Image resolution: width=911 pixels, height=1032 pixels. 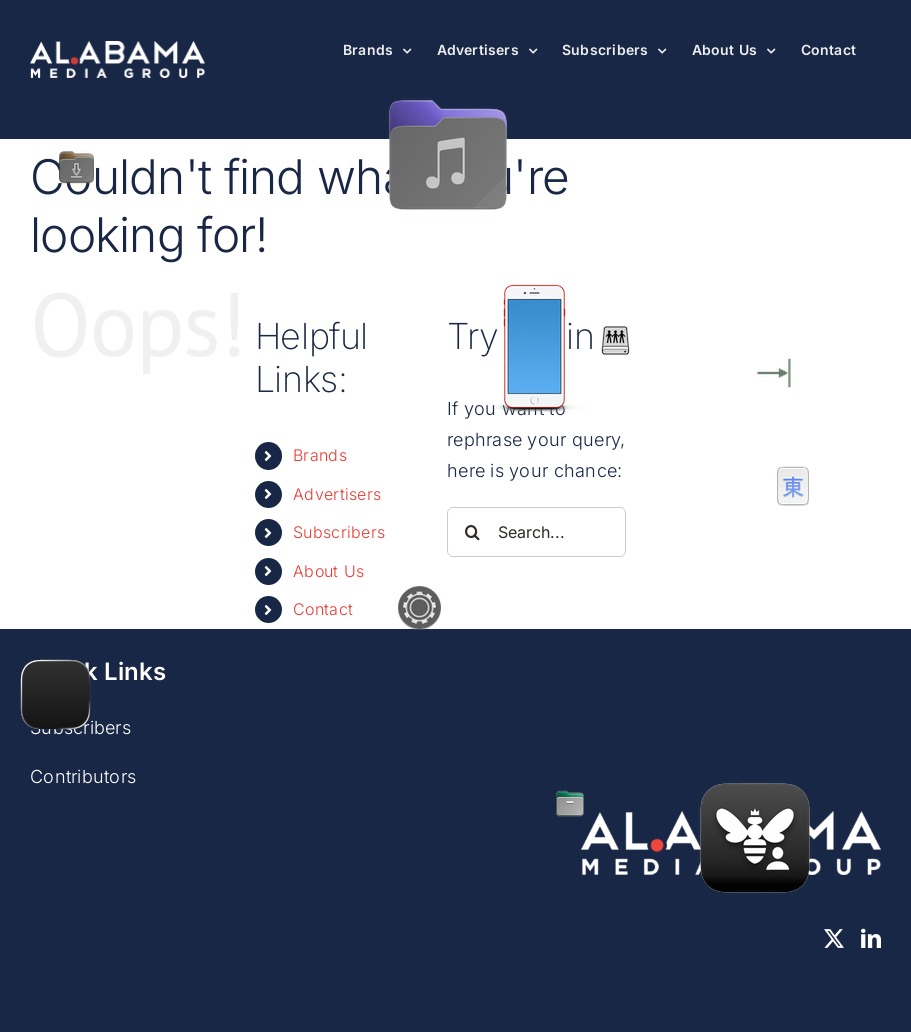 I want to click on launch gnome mahjongg game, so click(x=793, y=486).